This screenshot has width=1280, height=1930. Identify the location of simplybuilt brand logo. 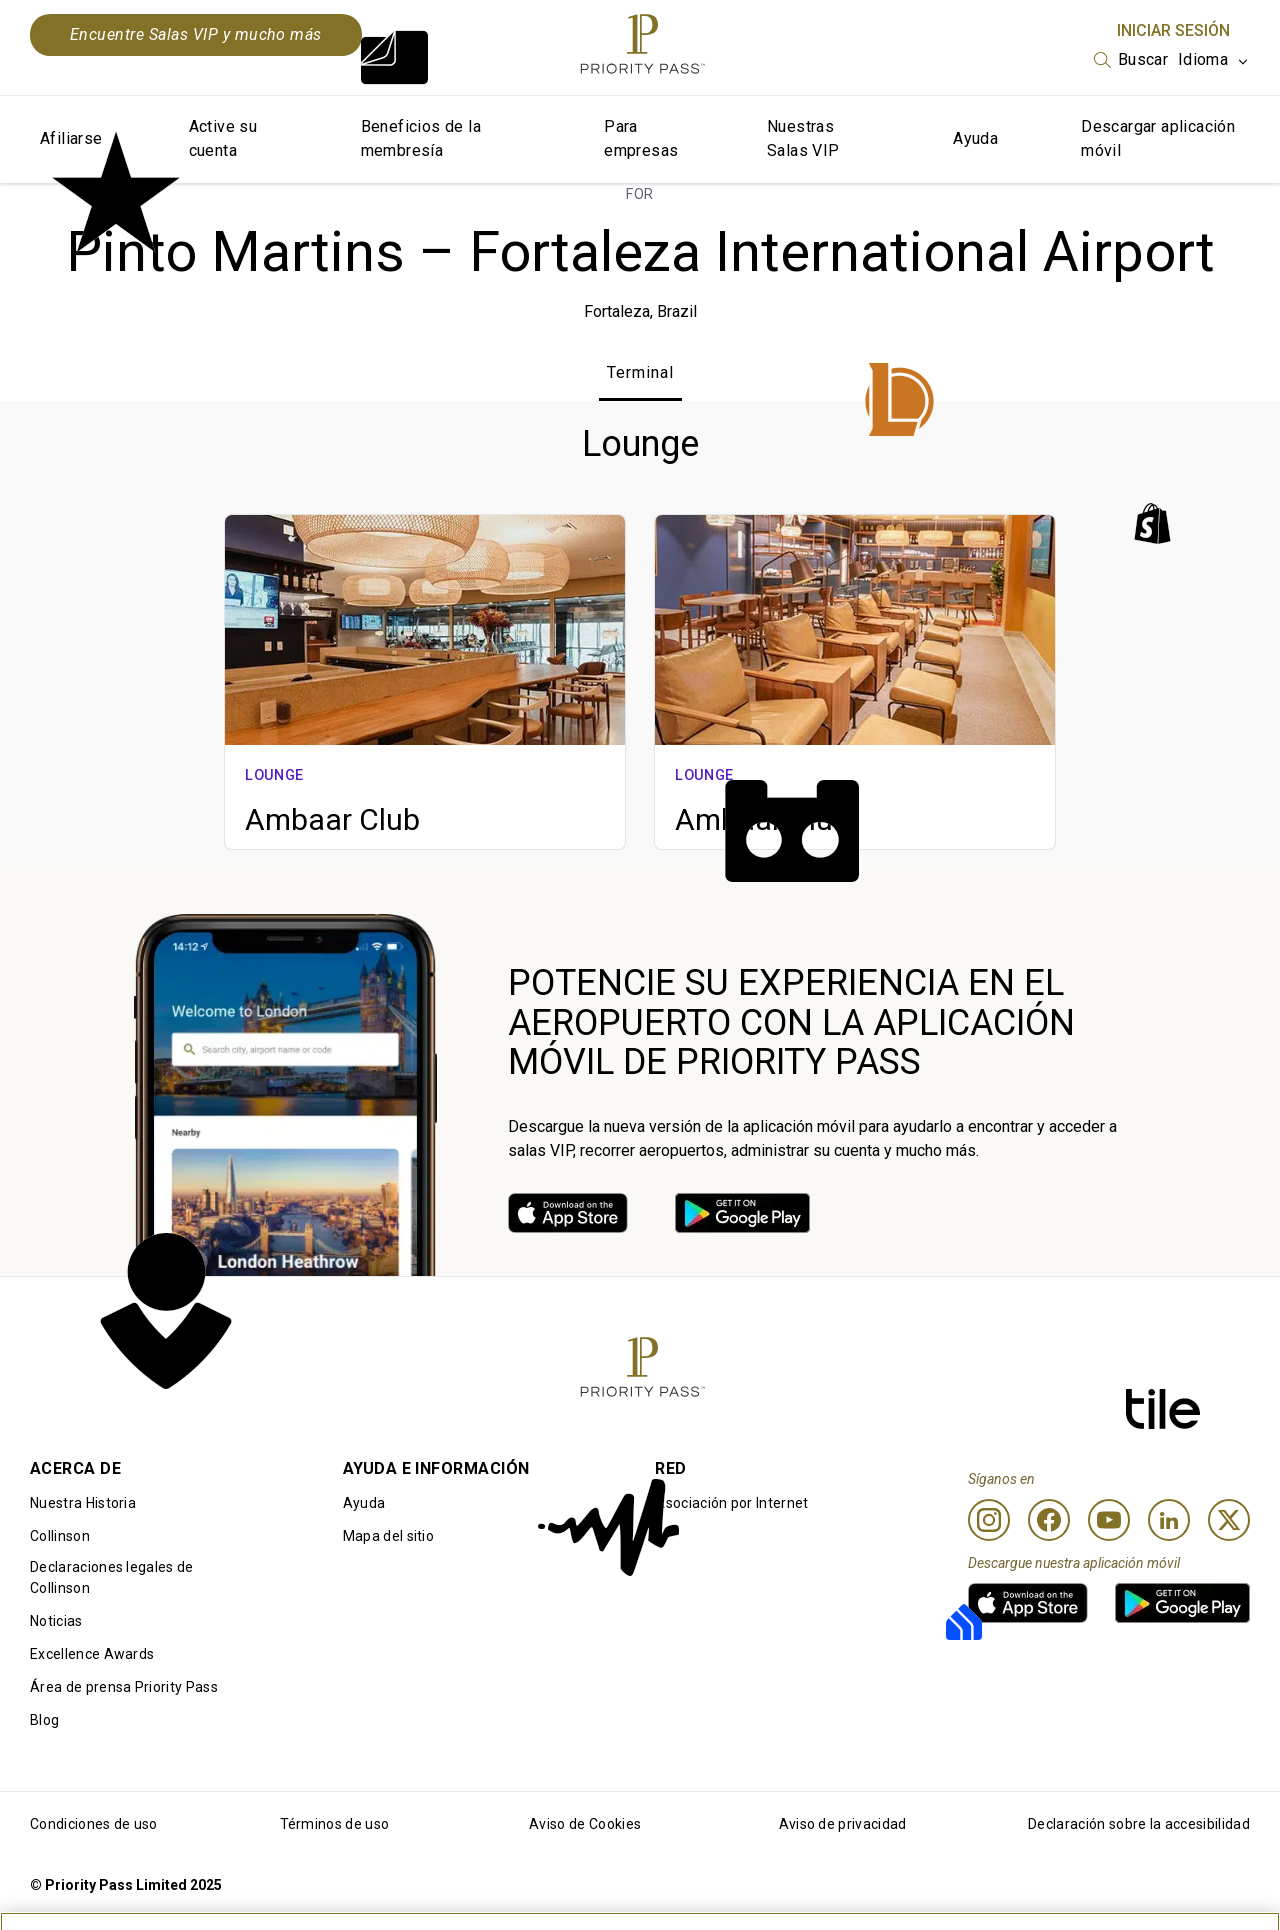
(792, 831).